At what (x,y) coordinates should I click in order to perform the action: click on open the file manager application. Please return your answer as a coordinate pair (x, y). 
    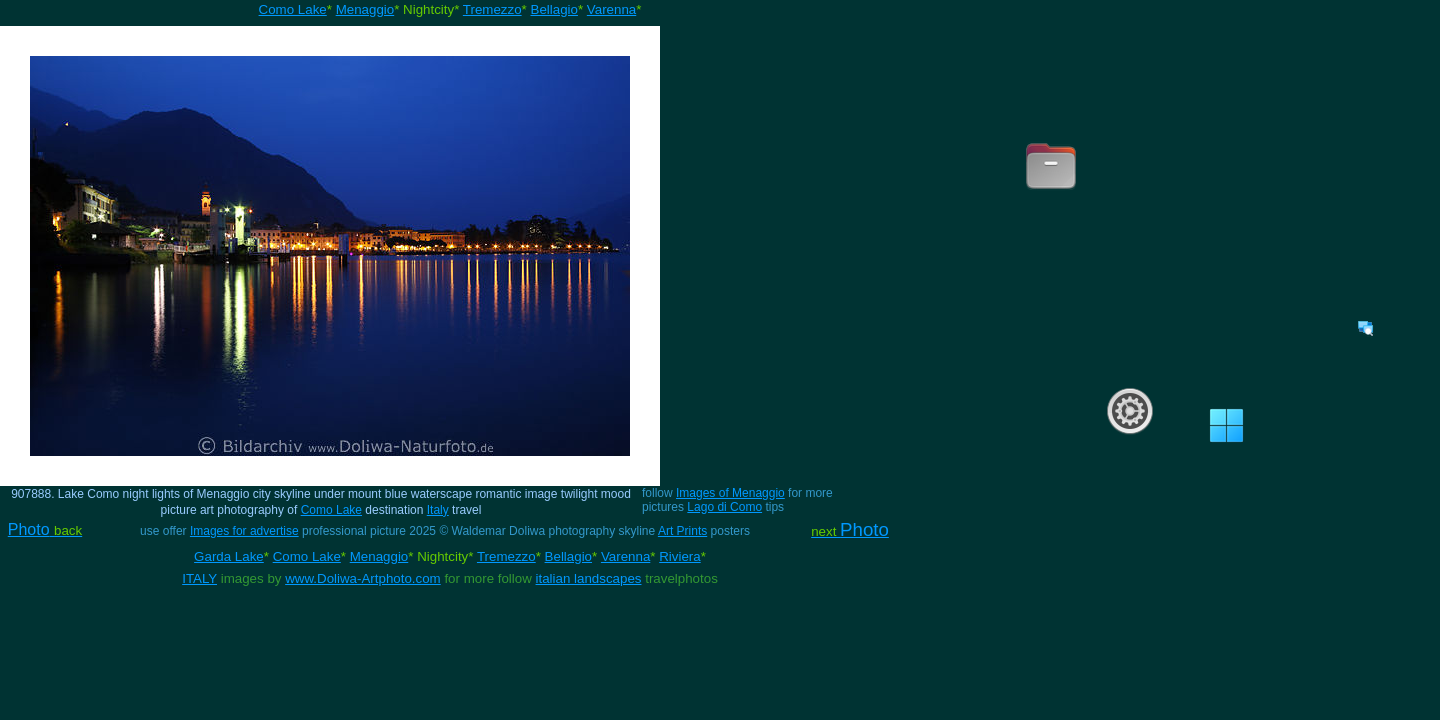
    Looking at the image, I should click on (1051, 166).